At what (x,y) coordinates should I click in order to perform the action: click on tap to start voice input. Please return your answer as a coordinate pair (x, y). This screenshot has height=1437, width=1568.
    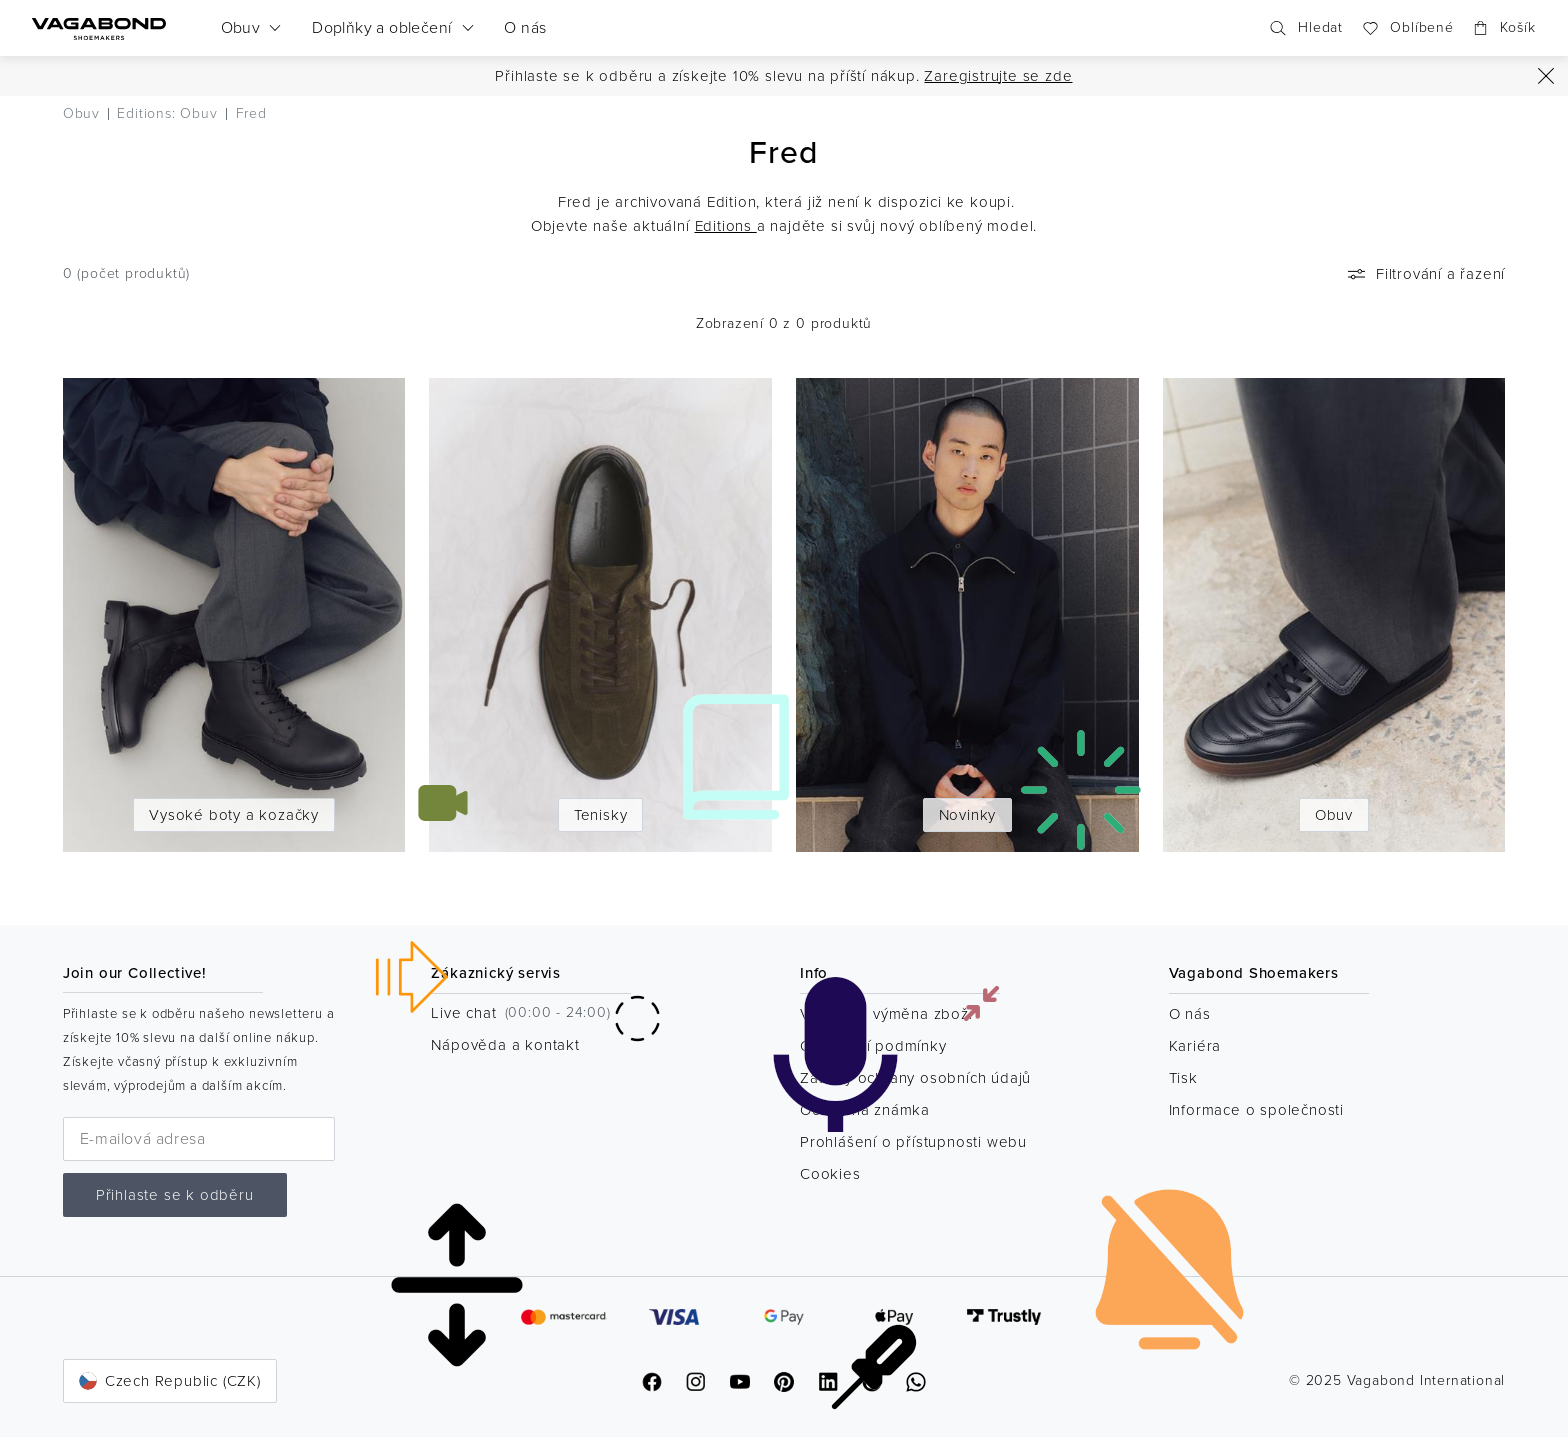
    Looking at the image, I should click on (835, 1054).